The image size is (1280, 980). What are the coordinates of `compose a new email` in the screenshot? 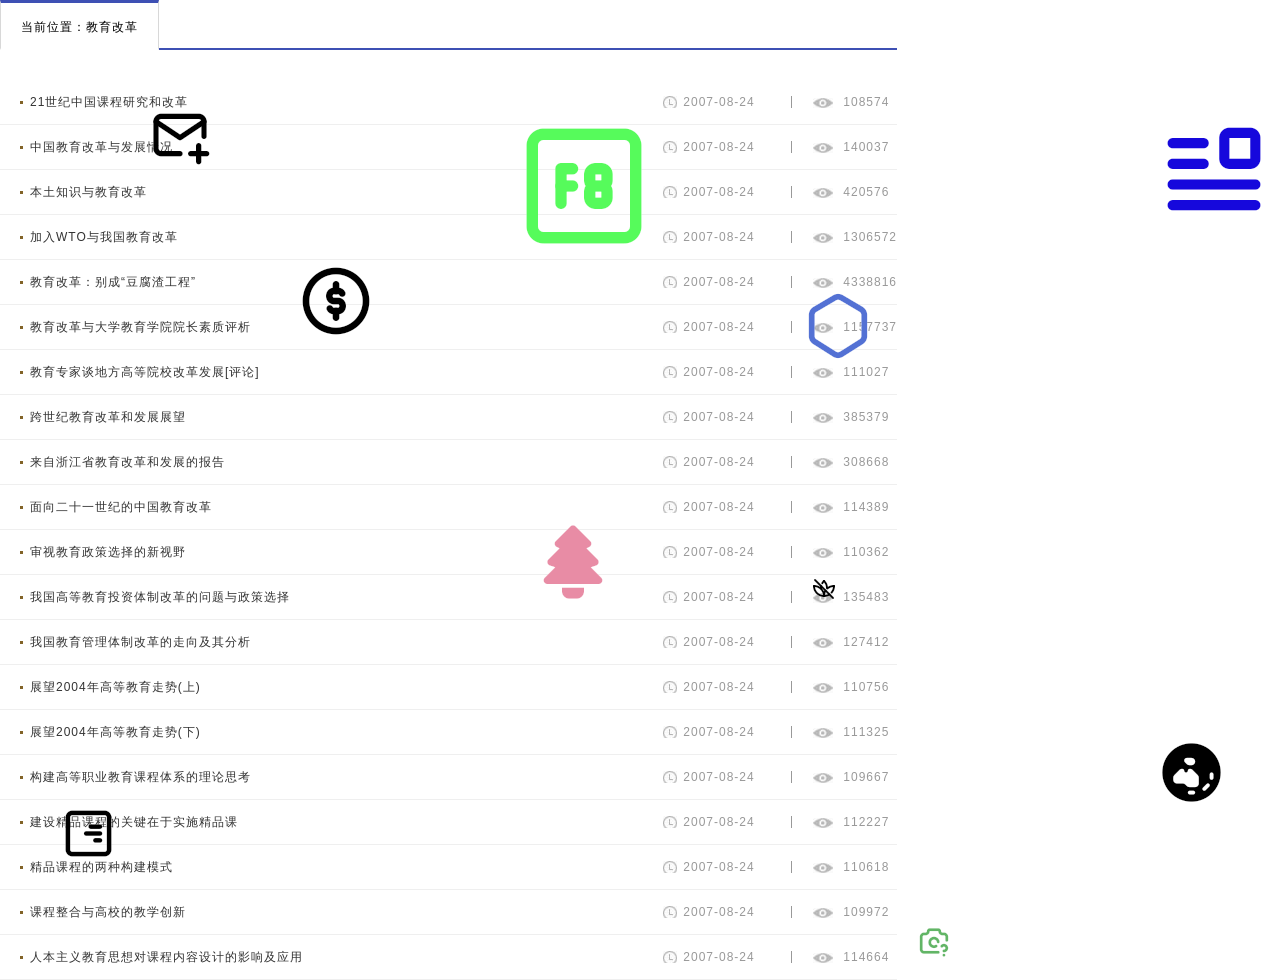 It's located at (180, 135).